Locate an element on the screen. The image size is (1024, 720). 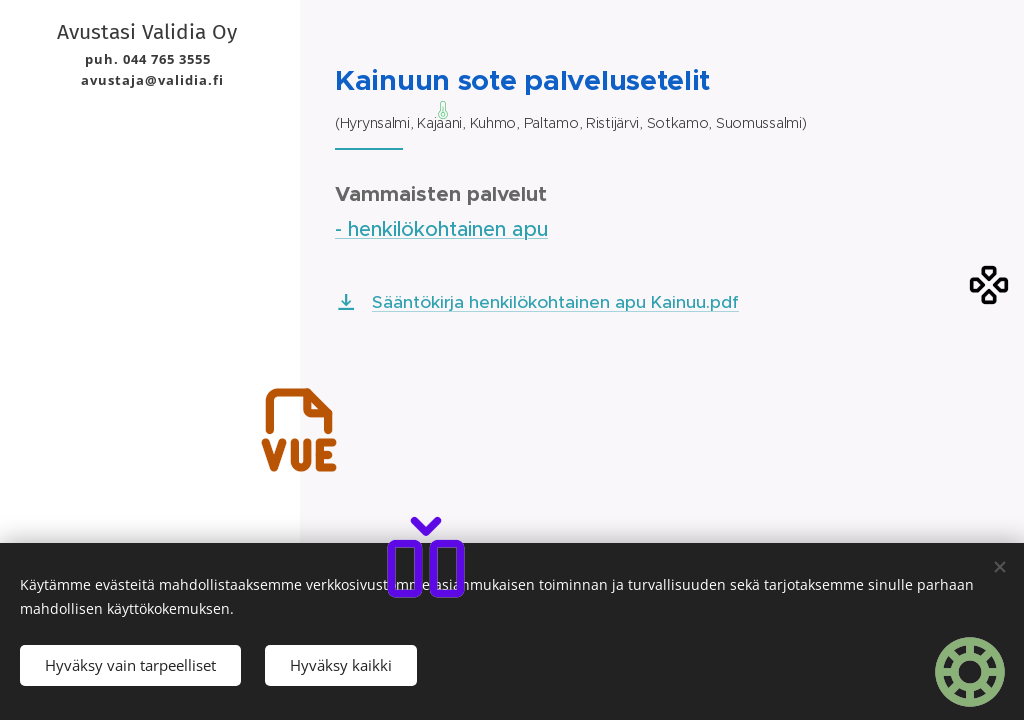
access gaming features or settings is located at coordinates (989, 285).